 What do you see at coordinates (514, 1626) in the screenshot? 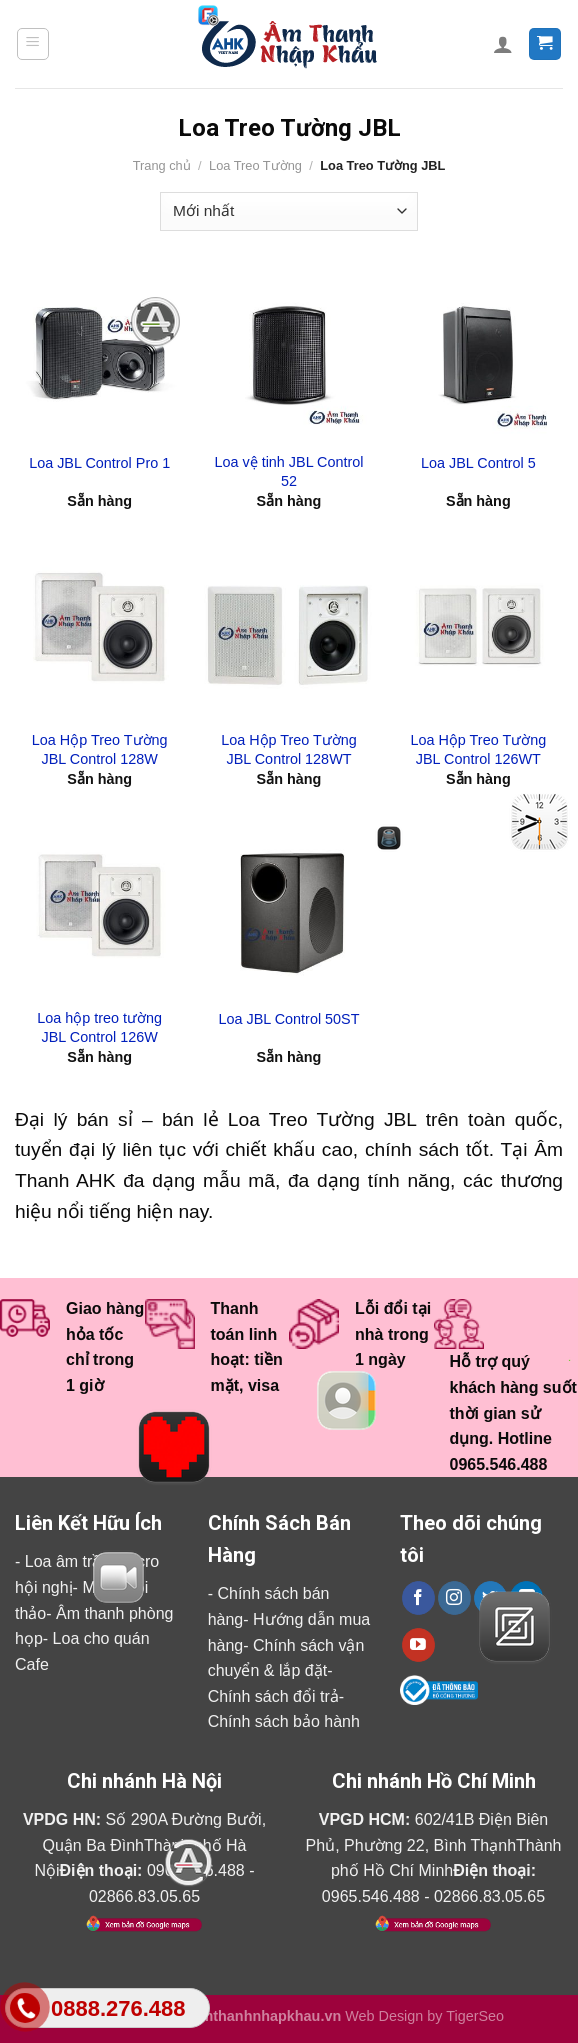
I see `open zed code editor` at bounding box center [514, 1626].